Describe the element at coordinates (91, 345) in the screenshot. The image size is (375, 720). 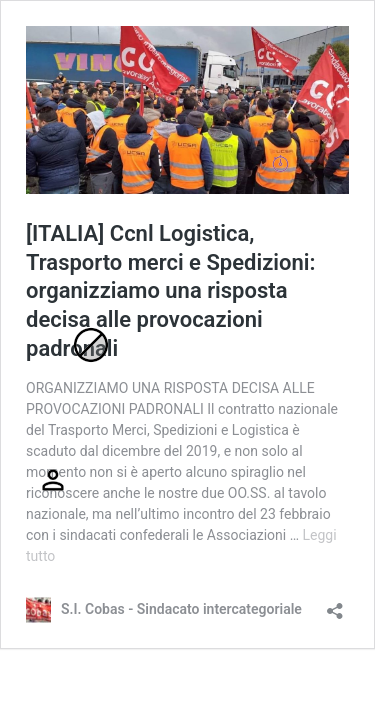
I see `adjust contrast or brightness settings` at that location.